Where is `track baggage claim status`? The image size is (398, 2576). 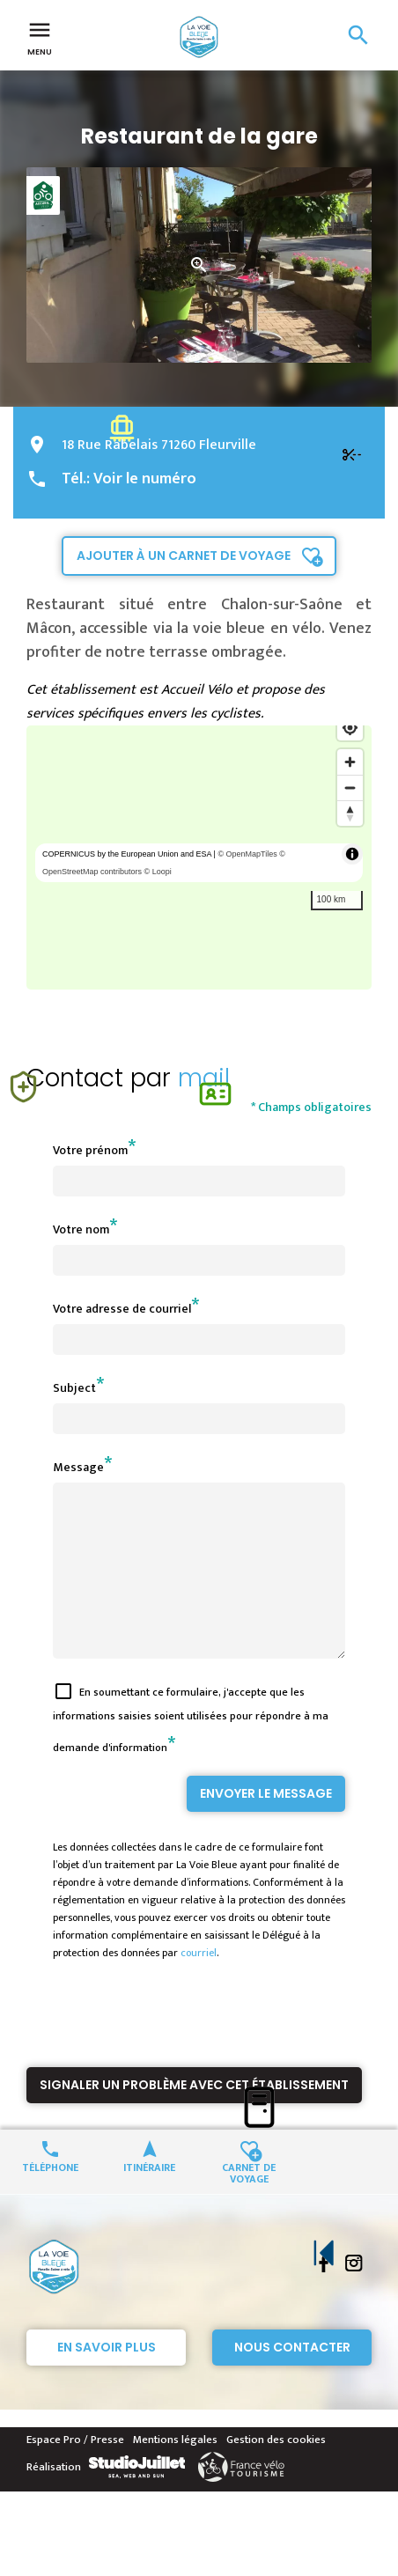 track baggage claim status is located at coordinates (122, 428).